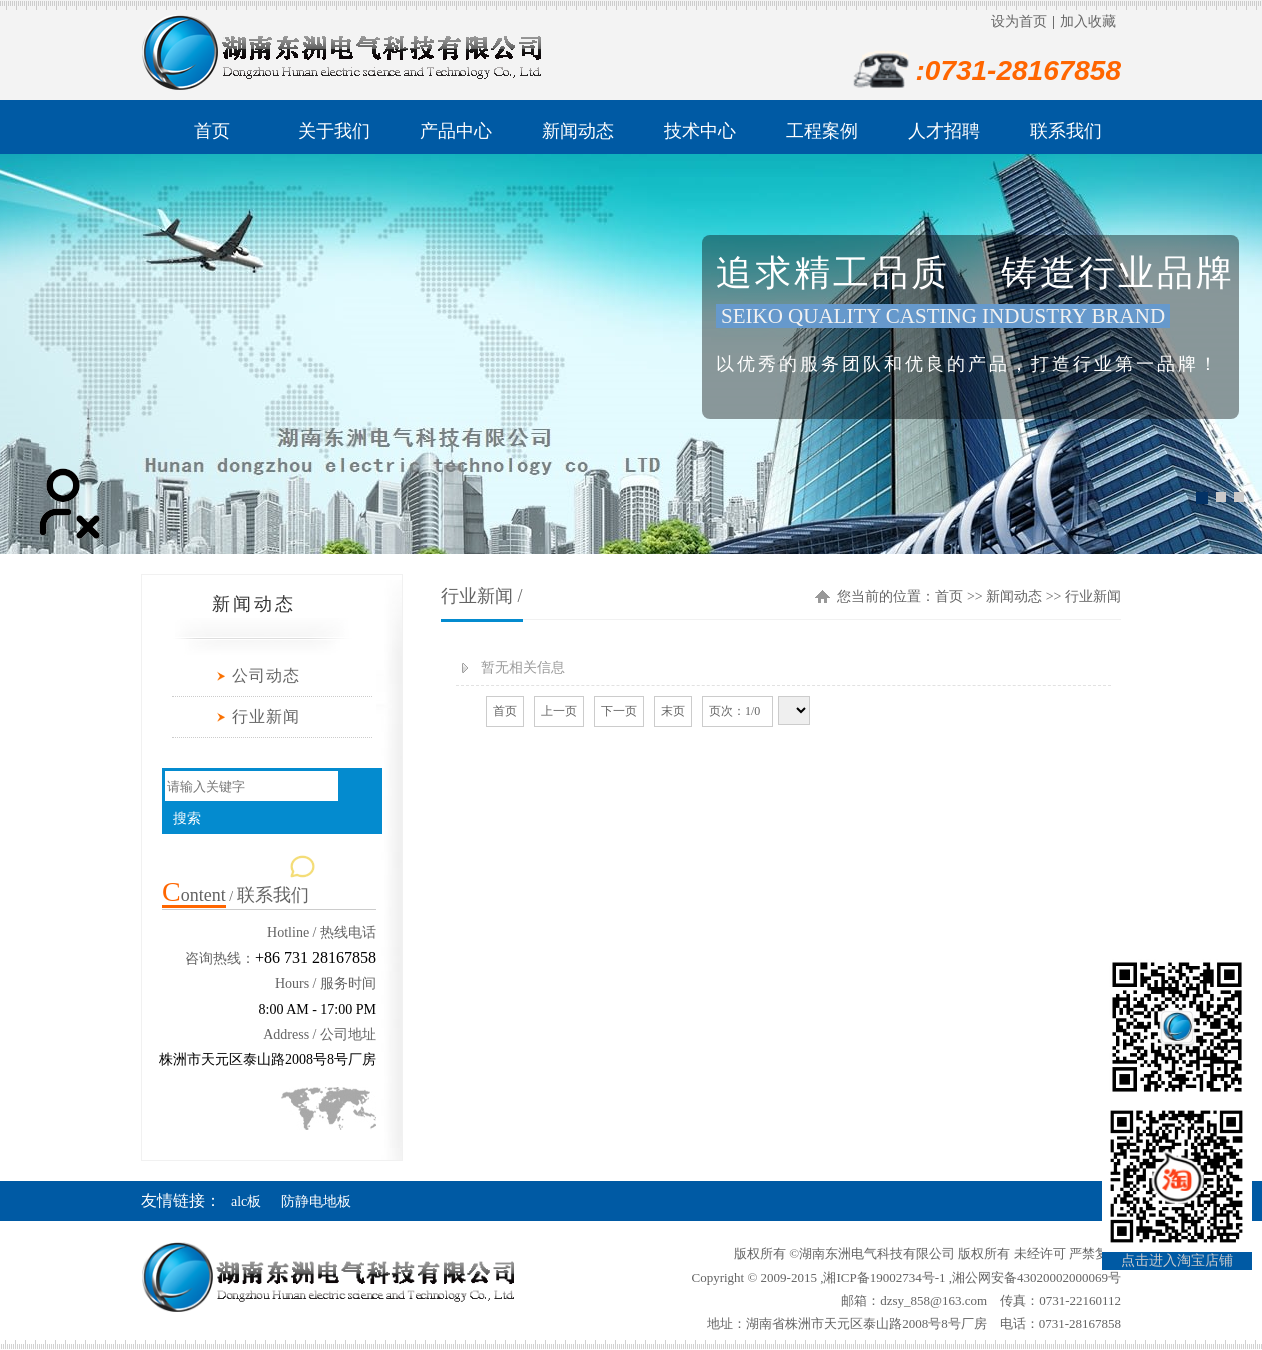 The image size is (1262, 1350). What do you see at coordinates (302, 866) in the screenshot?
I see `open messaging or chat` at bounding box center [302, 866].